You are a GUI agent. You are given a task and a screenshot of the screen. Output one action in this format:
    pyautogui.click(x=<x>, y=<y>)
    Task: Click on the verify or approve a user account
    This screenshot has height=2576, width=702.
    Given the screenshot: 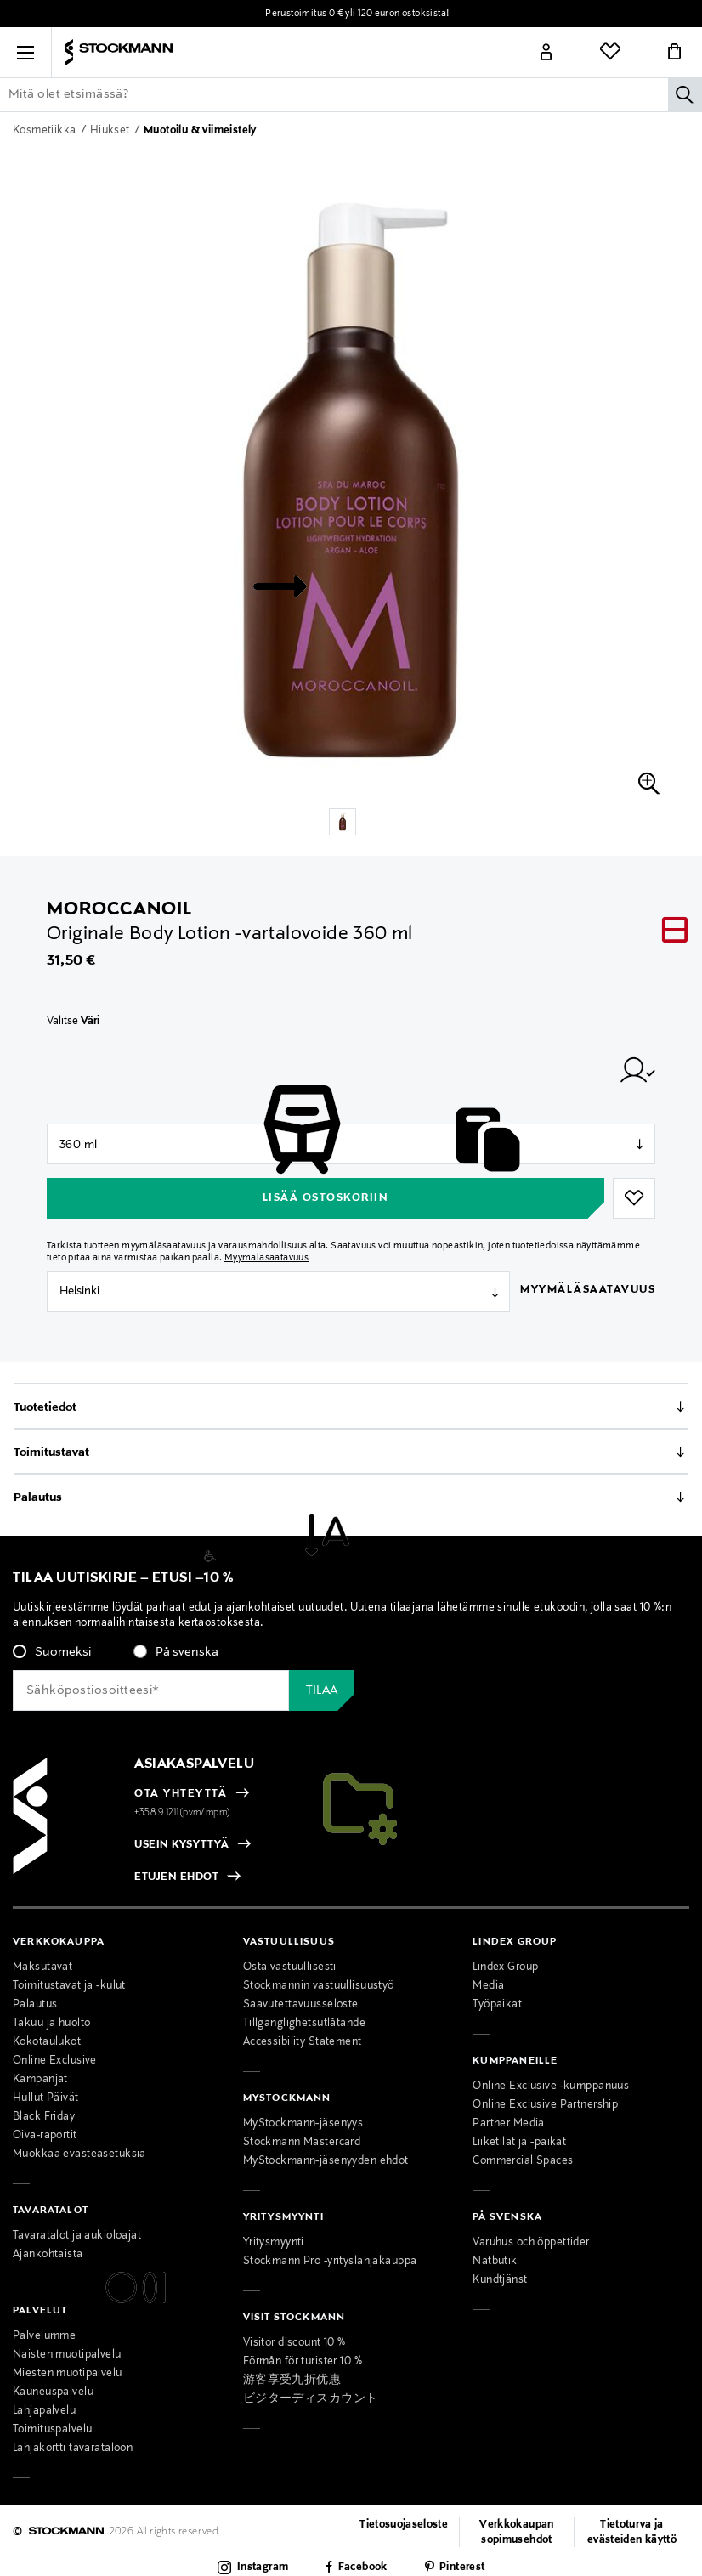 What is the action you would take?
    pyautogui.click(x=637, y=1071)
    